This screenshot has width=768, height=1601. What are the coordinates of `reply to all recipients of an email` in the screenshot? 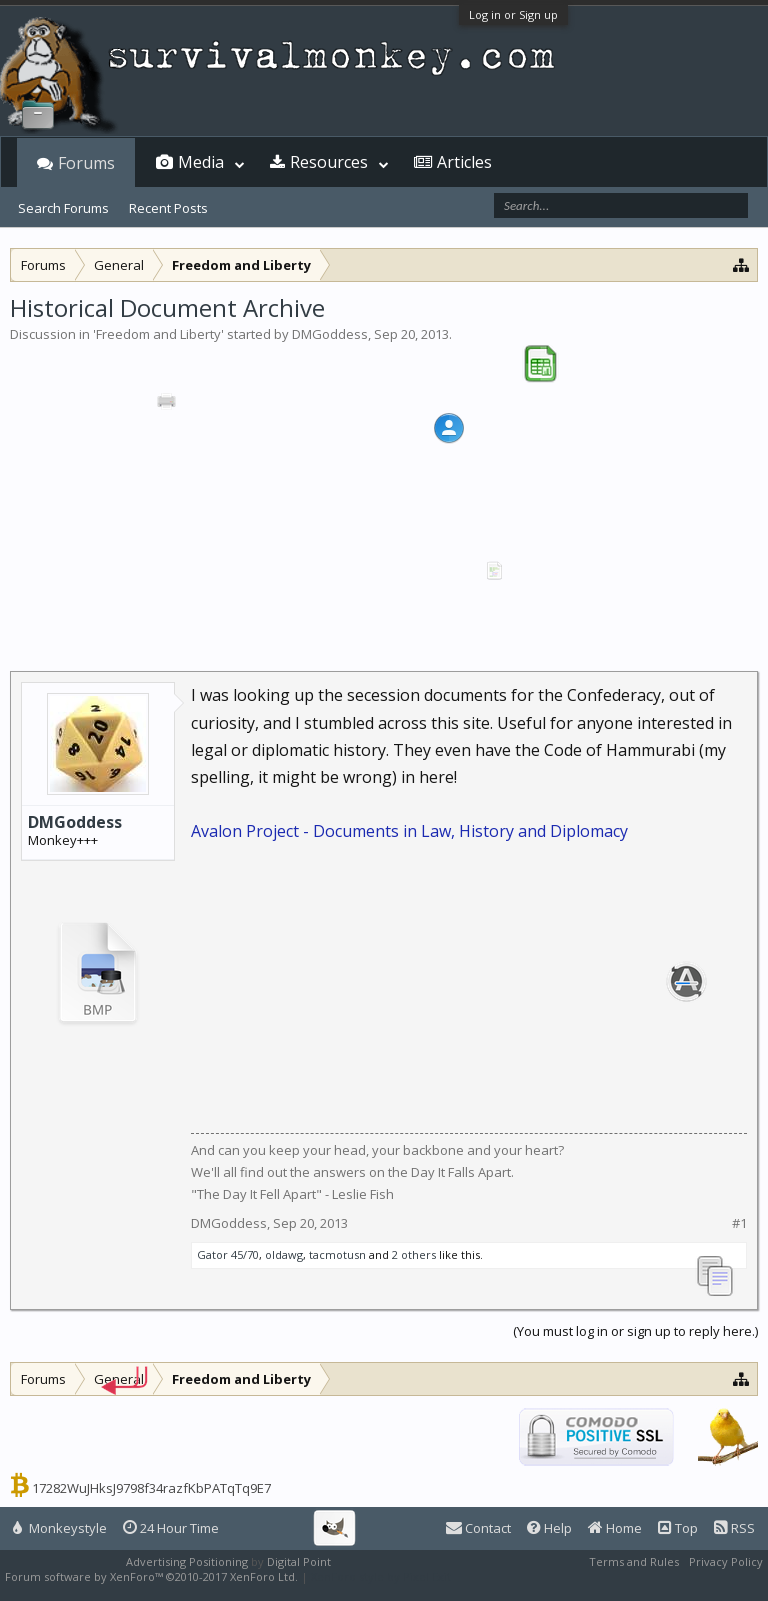 It's located at (123, 1380).